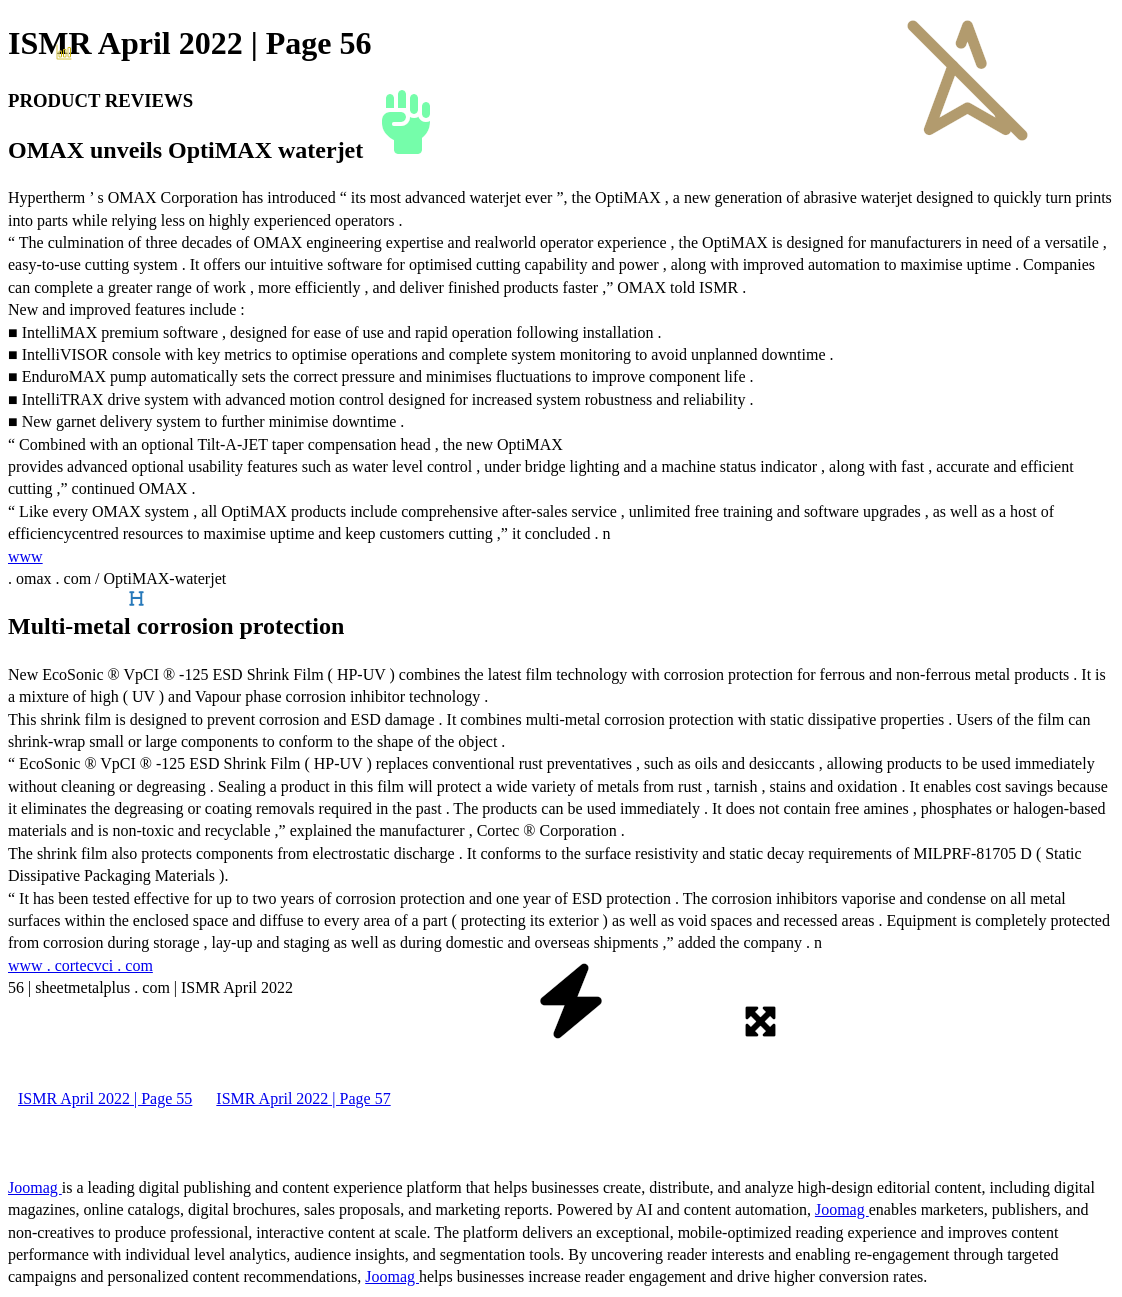 Image resolution: width=1122 pixels, height=1297 pixels. What do you see at coordinates (760, 1021) in the screenshot?
I see `maximize window to full screen` at bounding box center [760, 1021].